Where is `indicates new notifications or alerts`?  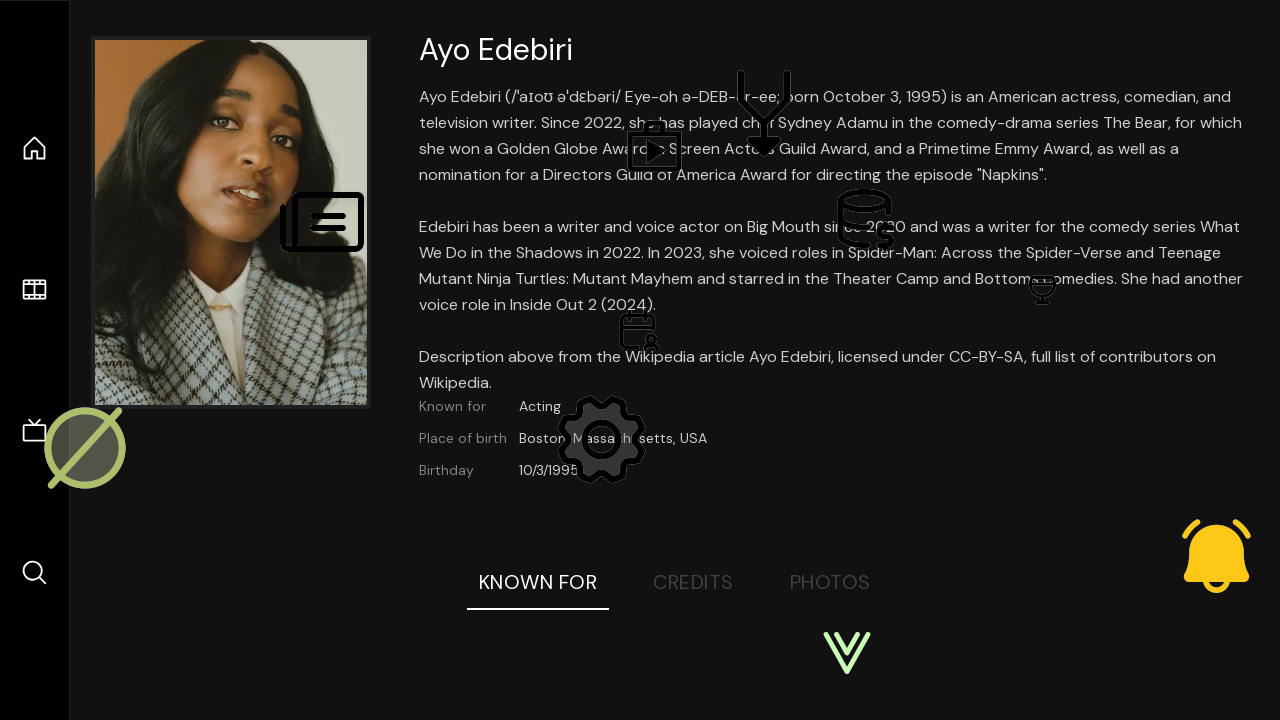
indicates new notifications or alerts is located at coordinates (1216, 557).